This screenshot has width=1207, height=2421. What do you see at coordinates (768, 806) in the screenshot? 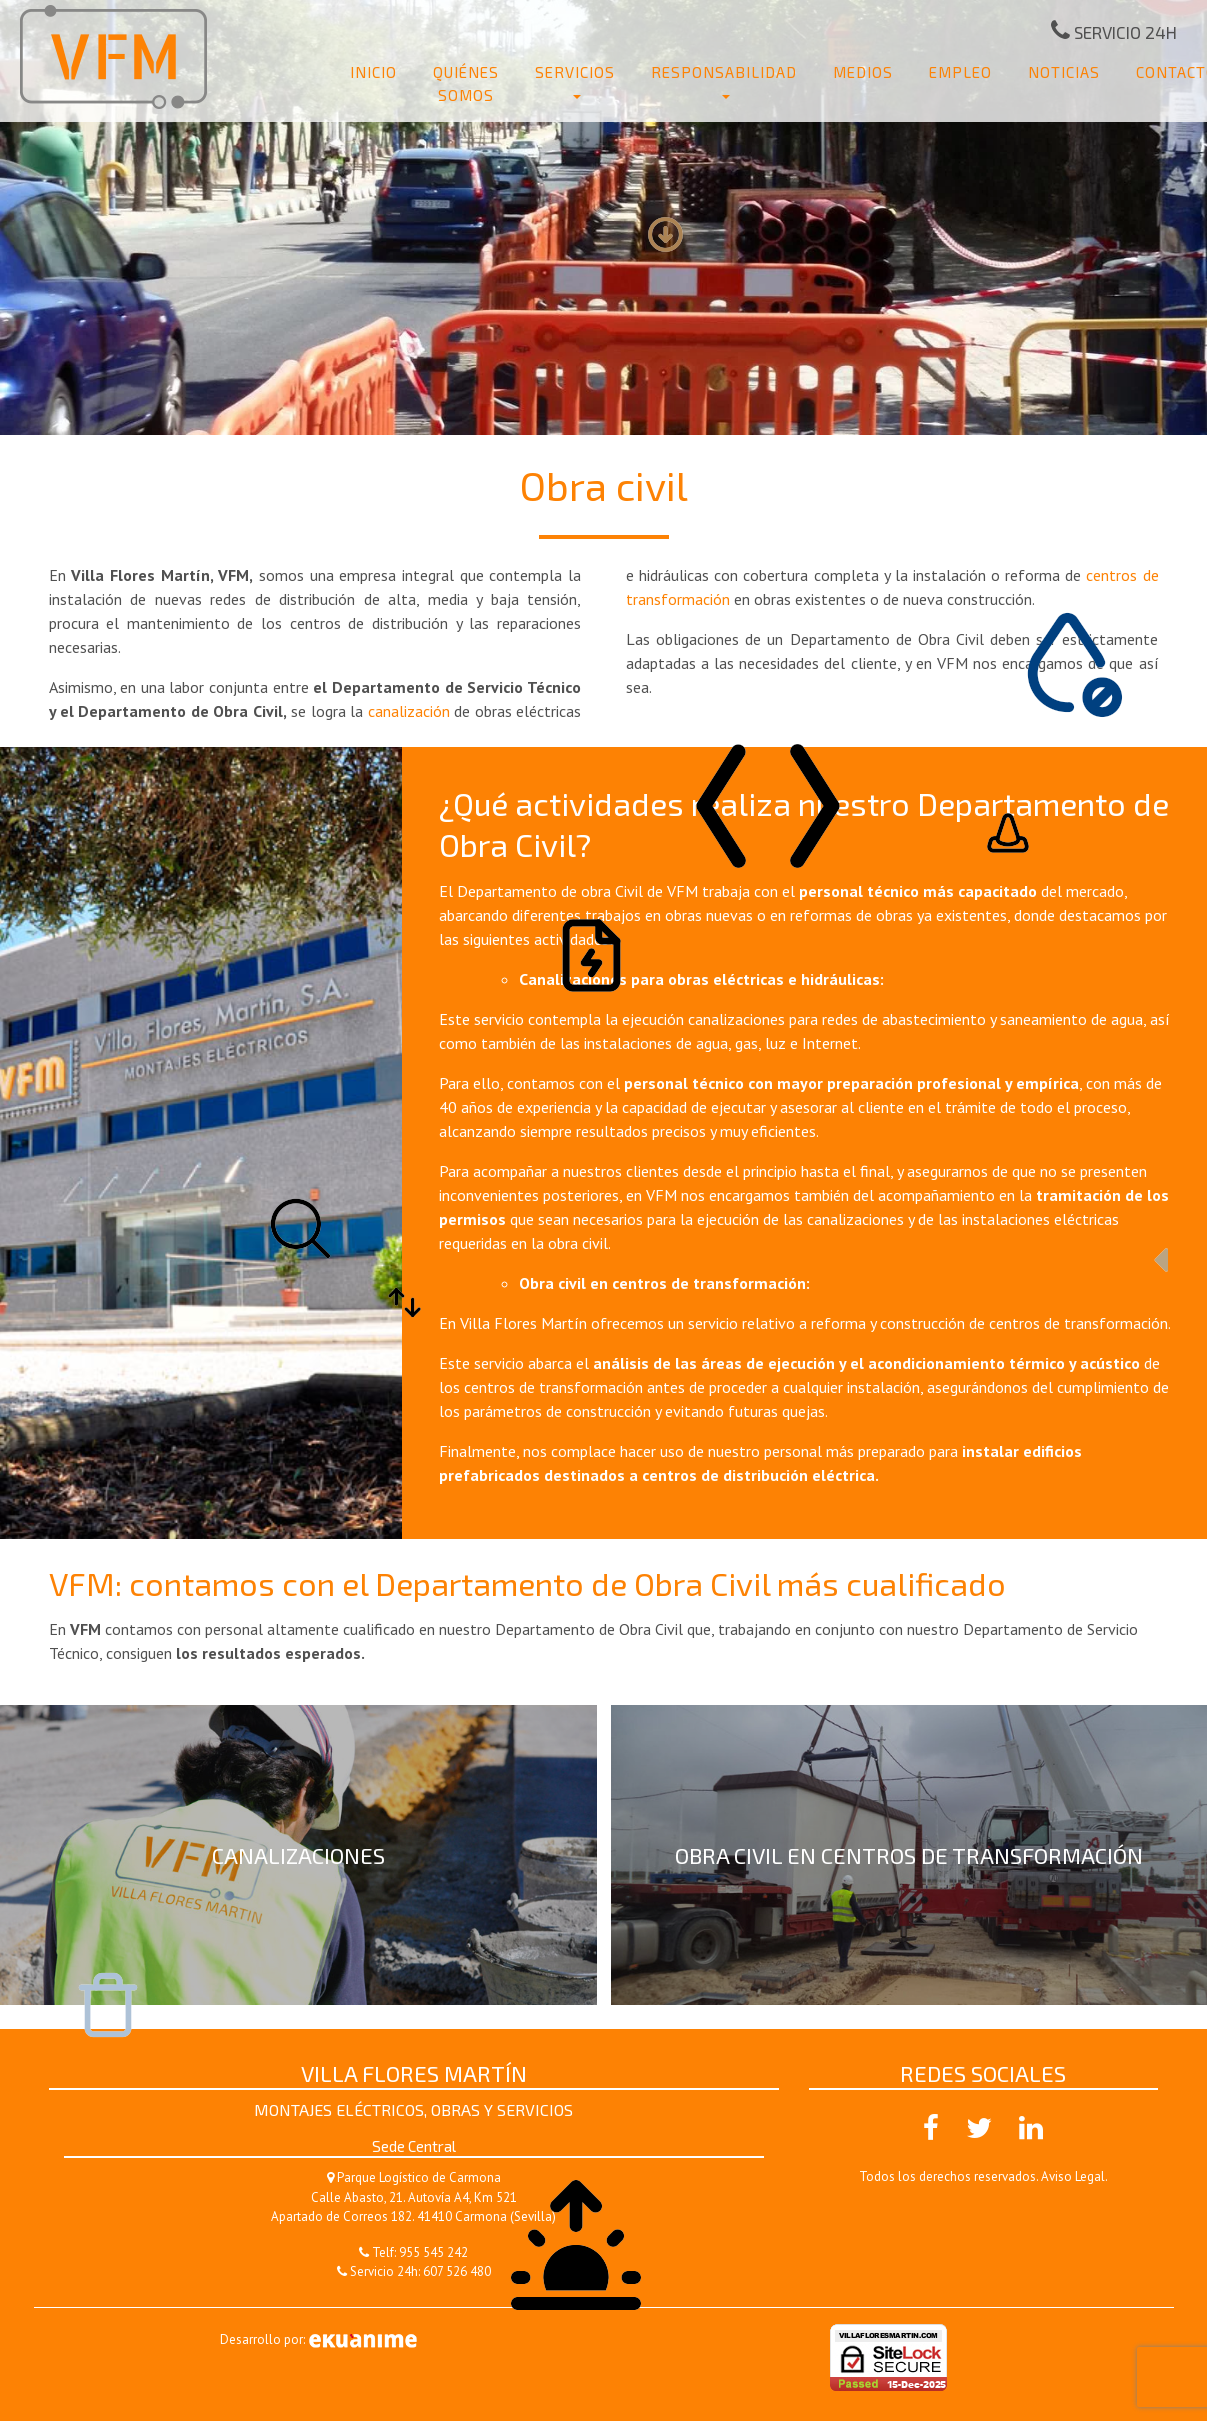
I see `view or edit source code` at bounding box center [768, 806].